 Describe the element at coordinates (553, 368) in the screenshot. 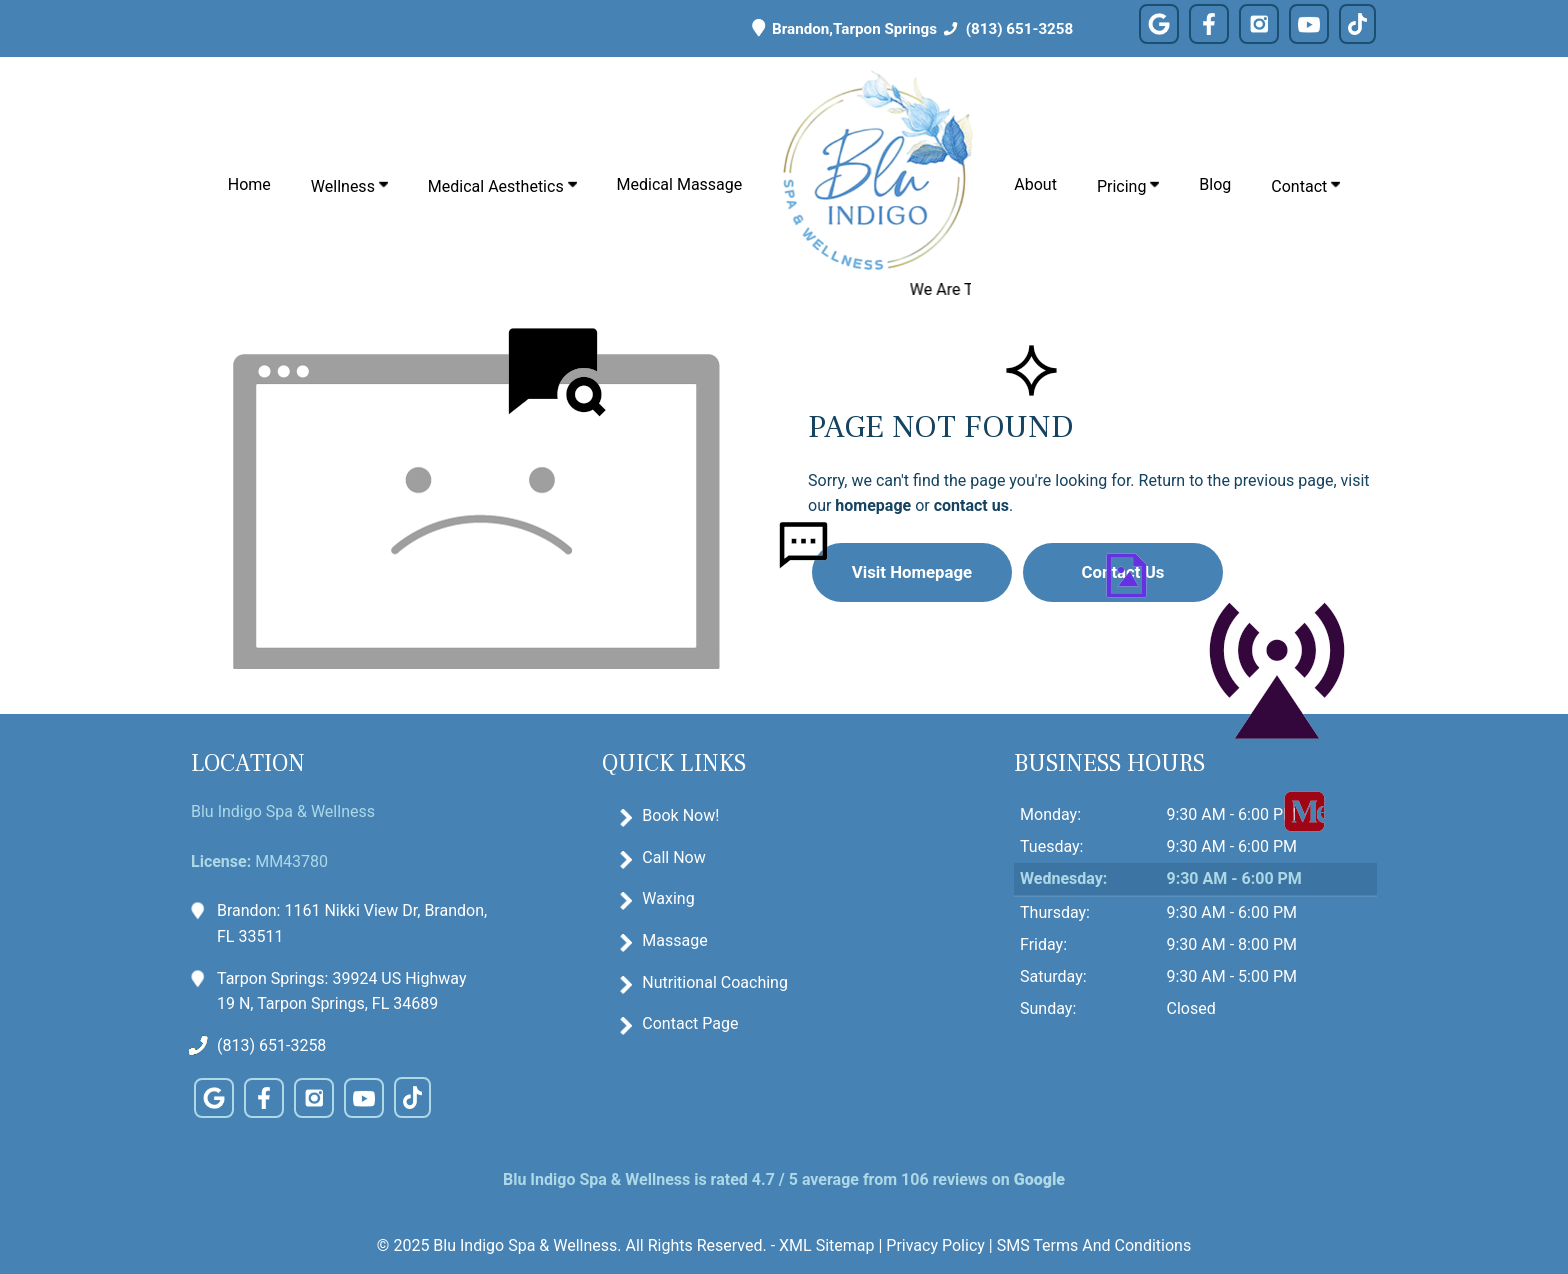

I see `search through chat messages` at that location.